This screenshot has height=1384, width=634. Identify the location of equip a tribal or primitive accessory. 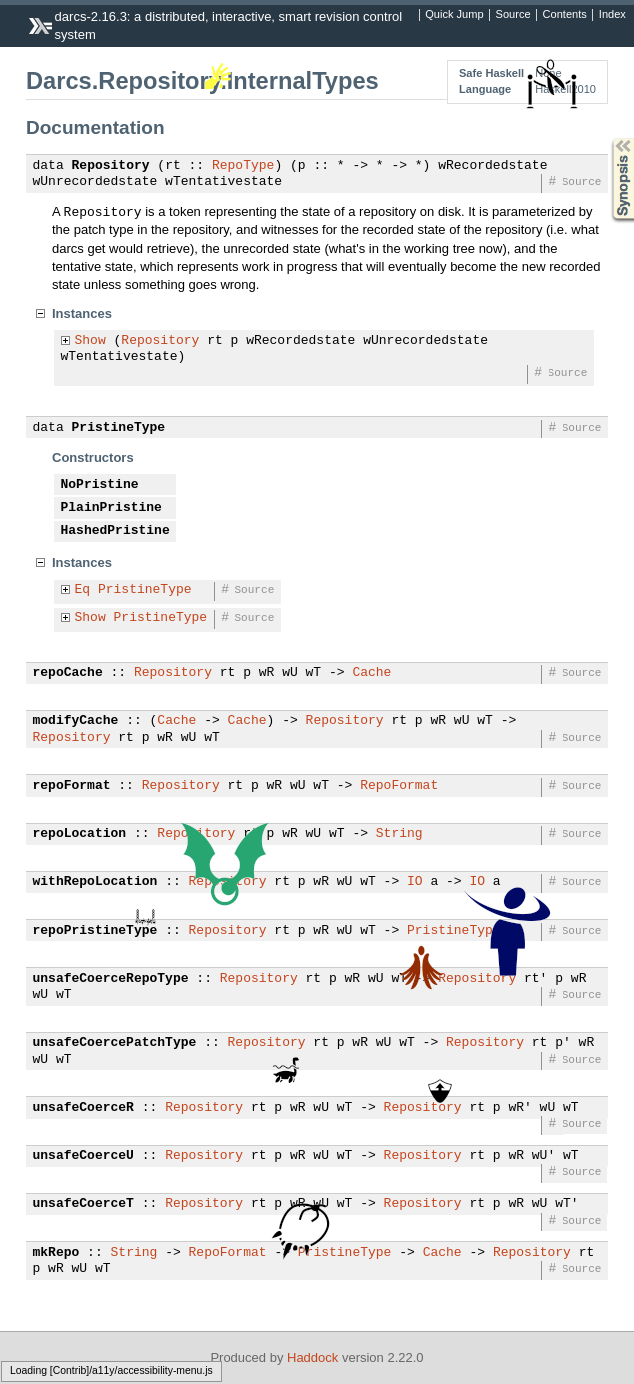
(300, 1231).